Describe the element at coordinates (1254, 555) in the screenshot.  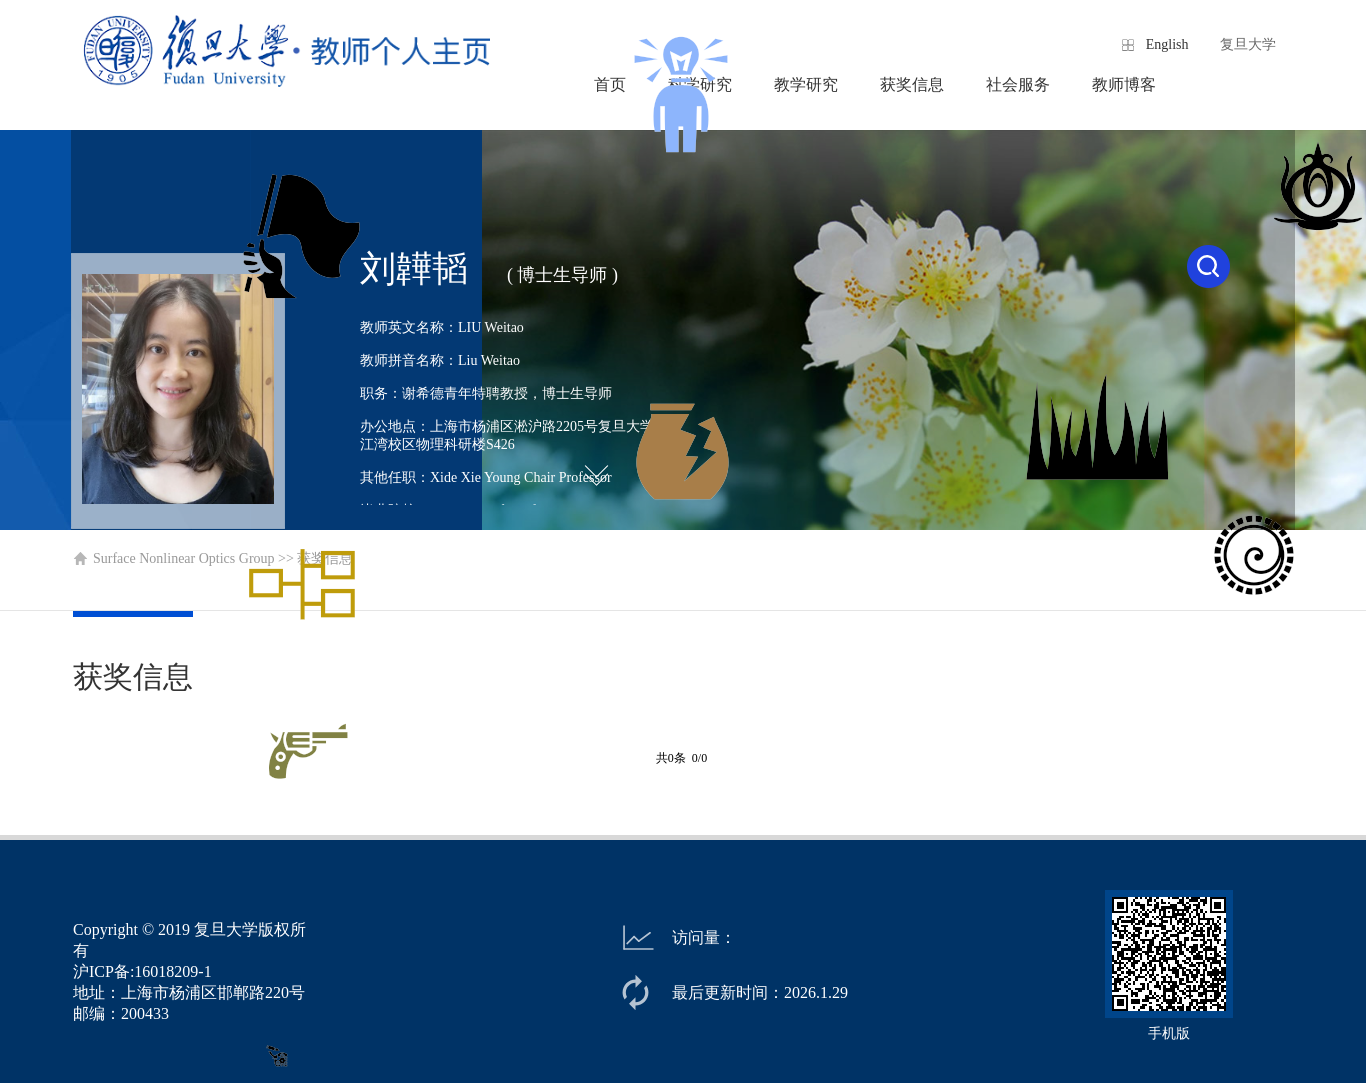
I see `indicates a loading or processing state` at that location.